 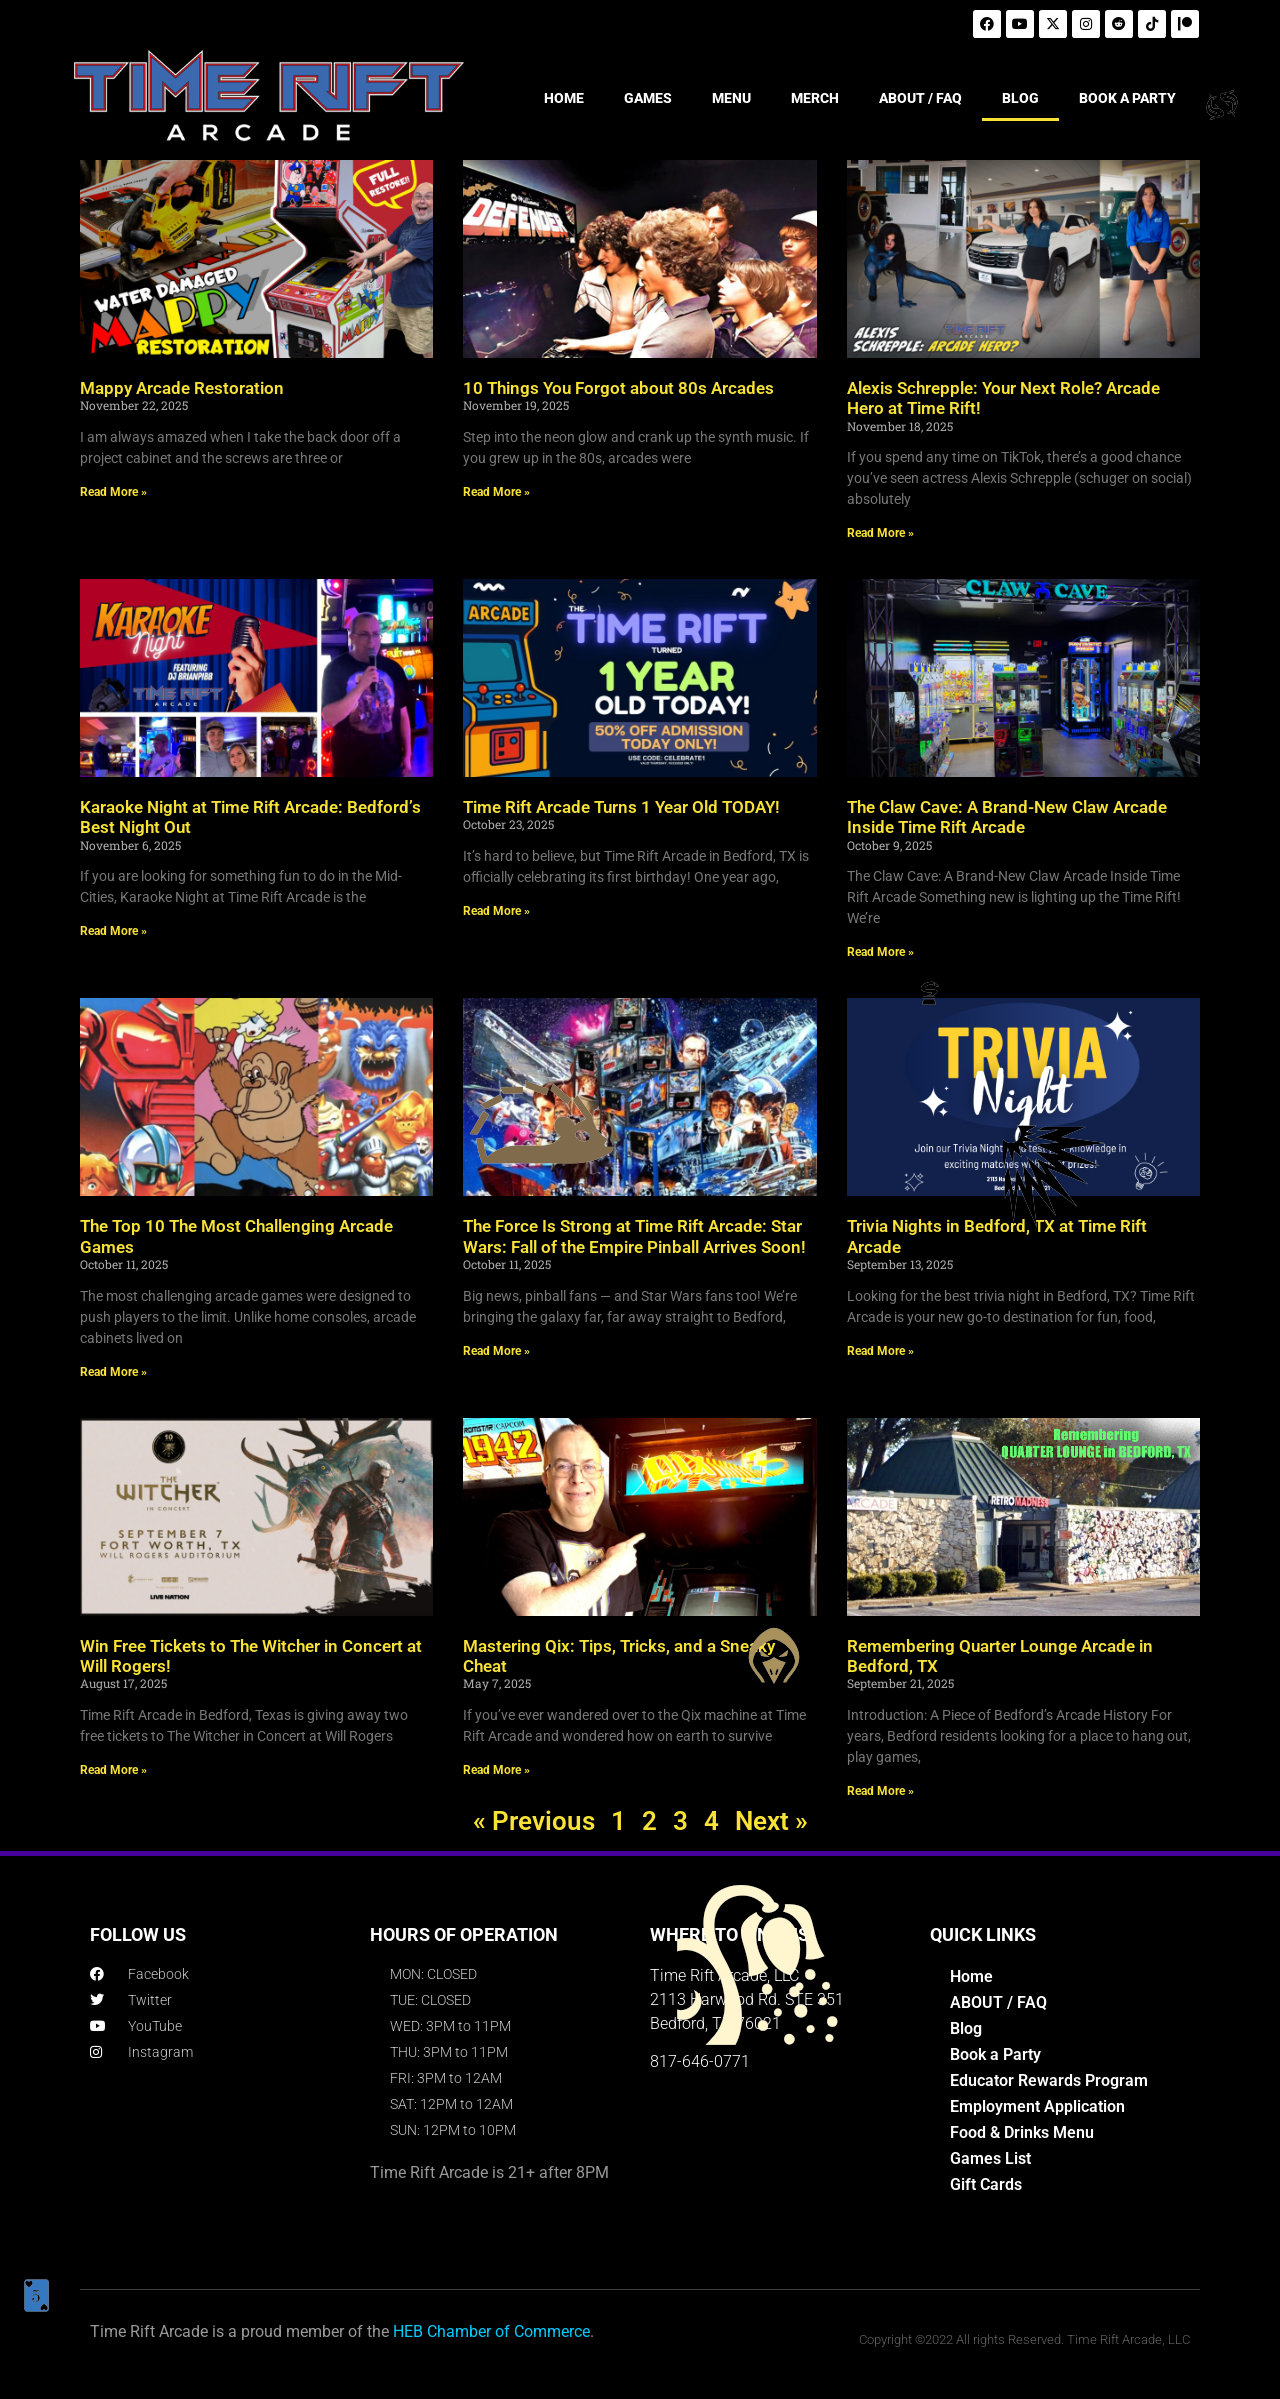 I want to click on decorative animal icon for games or profiles, so click(x=541, y=1122).